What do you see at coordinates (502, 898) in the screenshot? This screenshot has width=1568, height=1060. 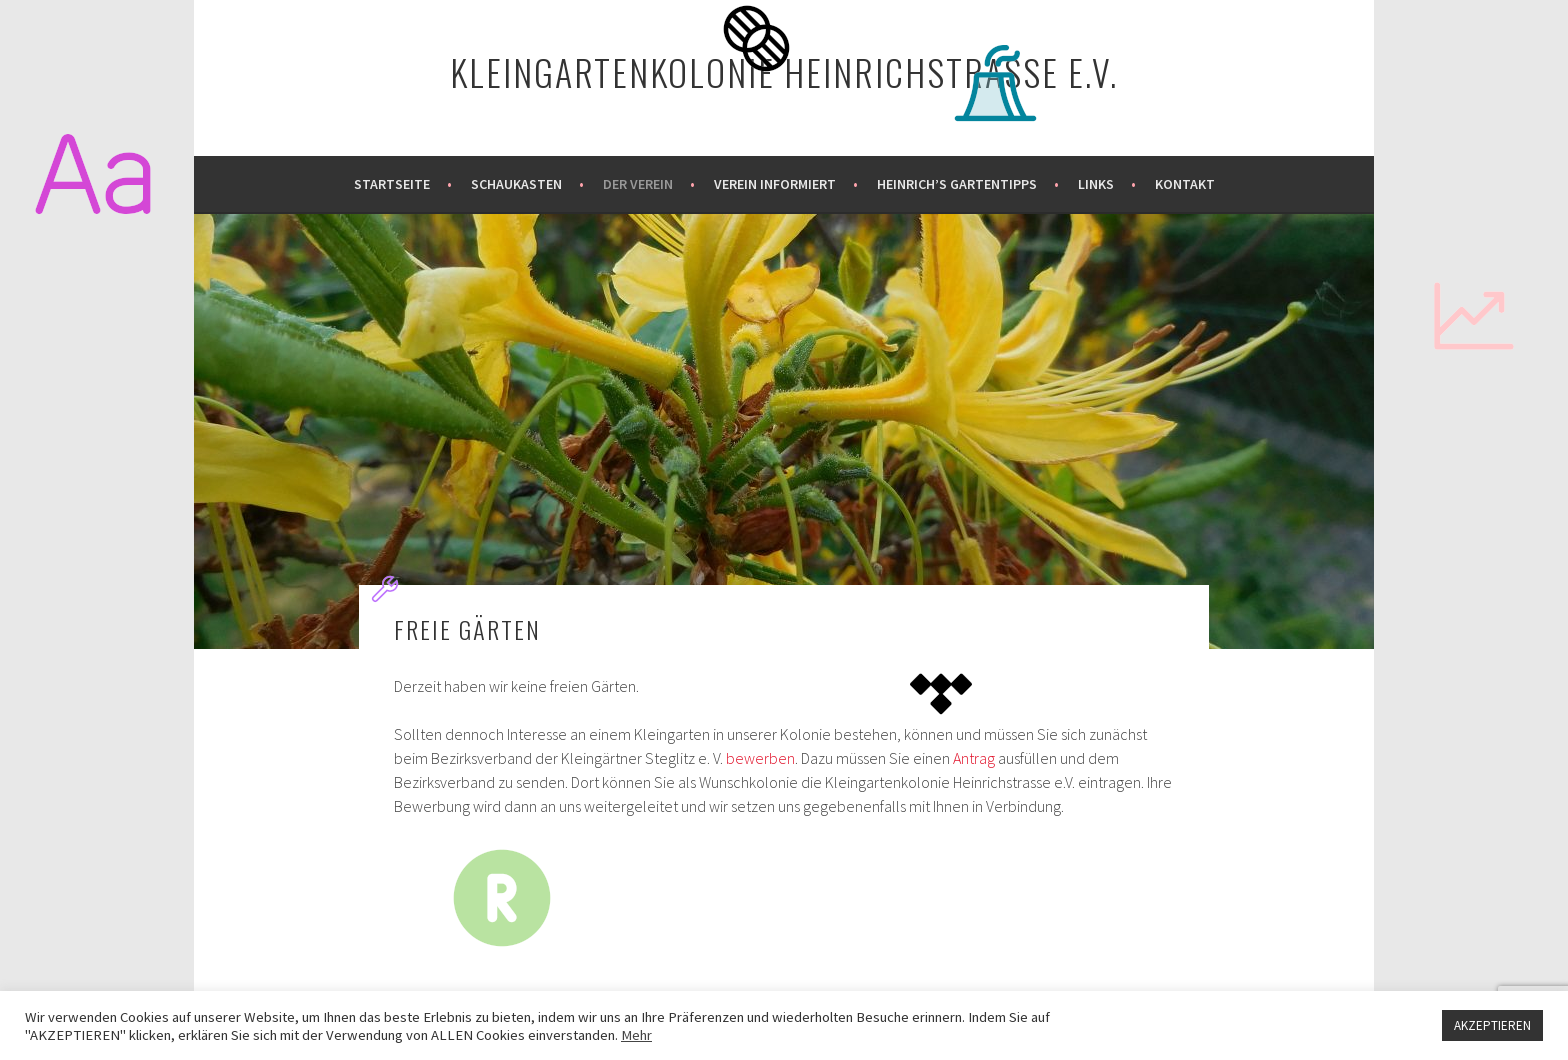 I see `indicates a registered trademark symbol` at bounding box center [502, 898].